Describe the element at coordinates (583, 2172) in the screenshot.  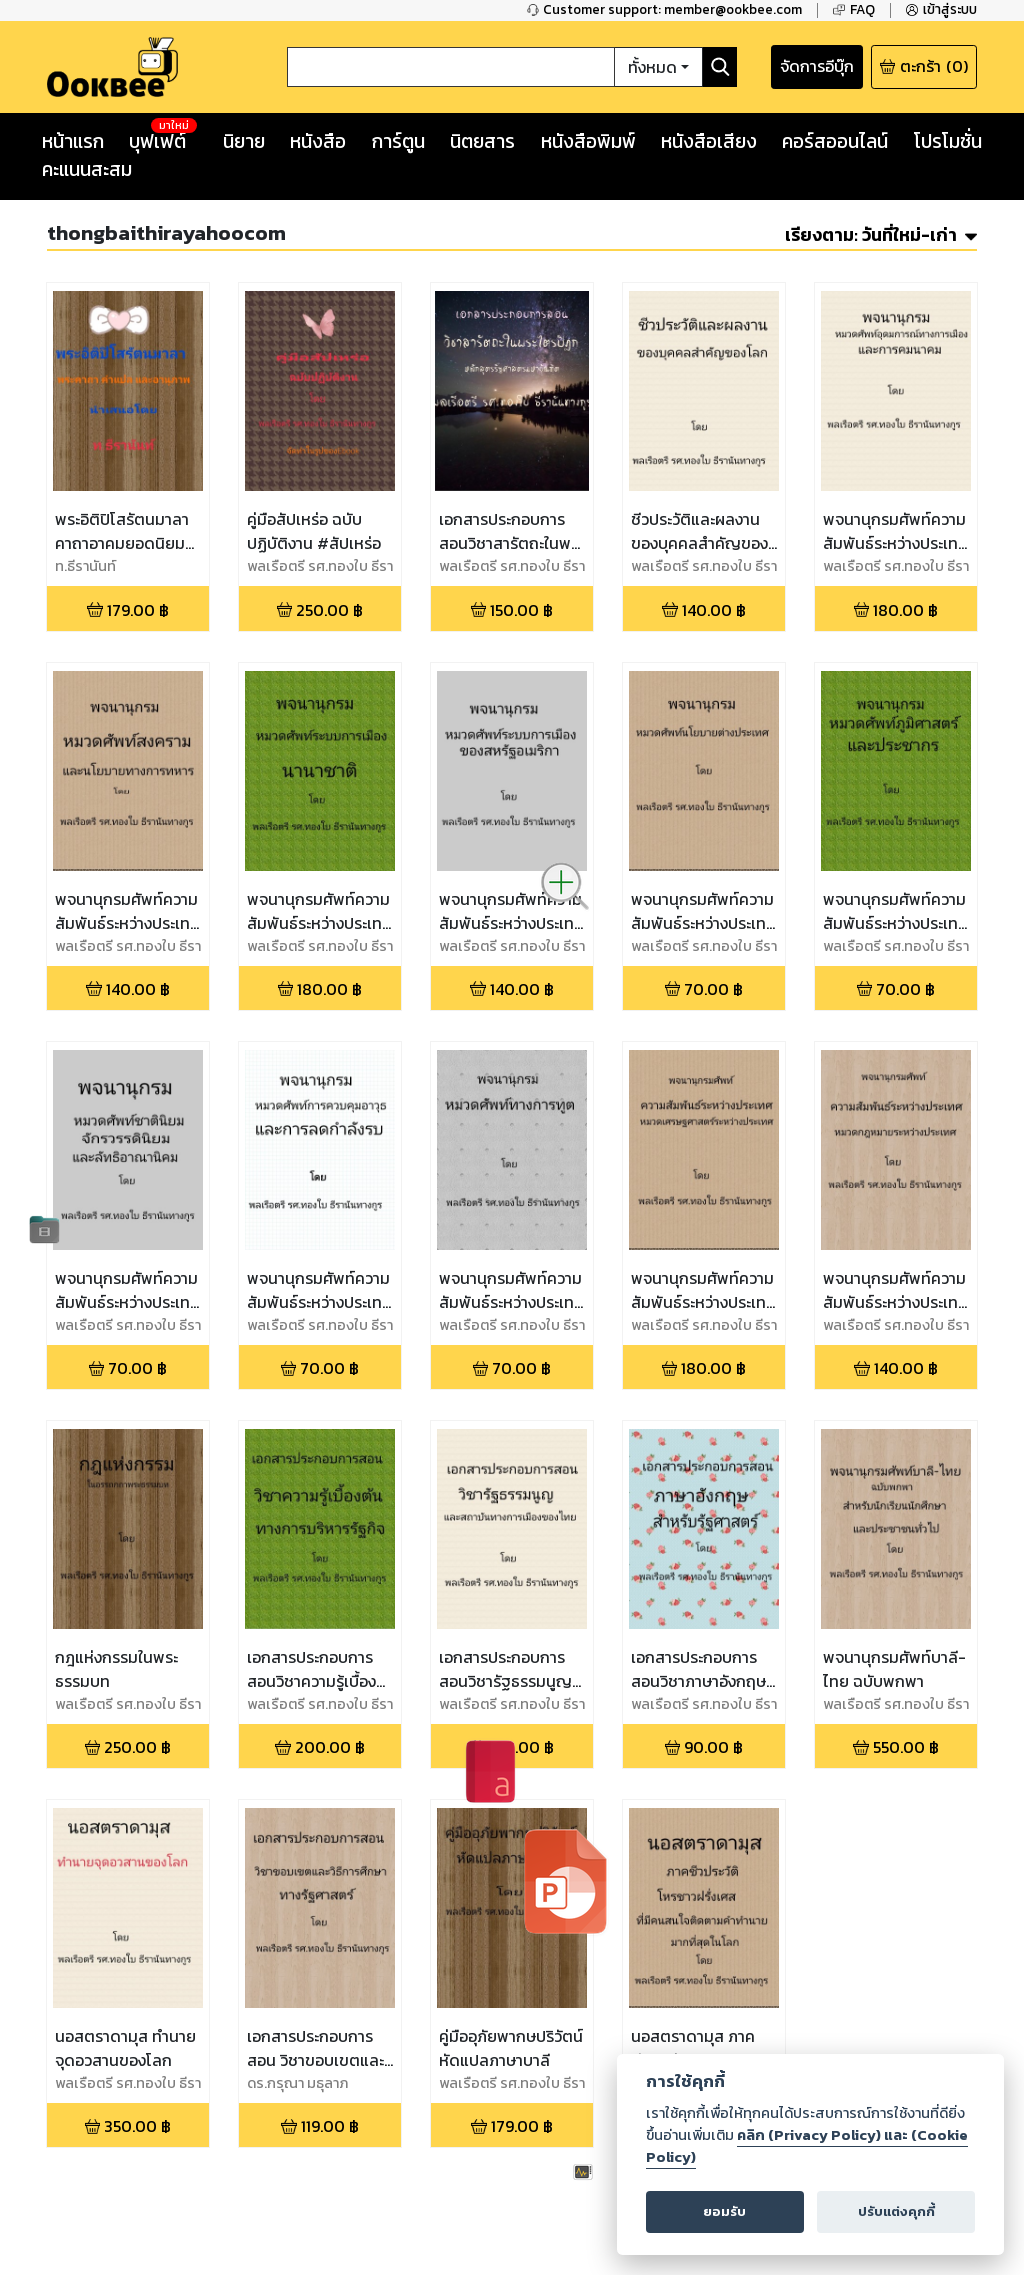
I see `open htop system monitor application` at that location.